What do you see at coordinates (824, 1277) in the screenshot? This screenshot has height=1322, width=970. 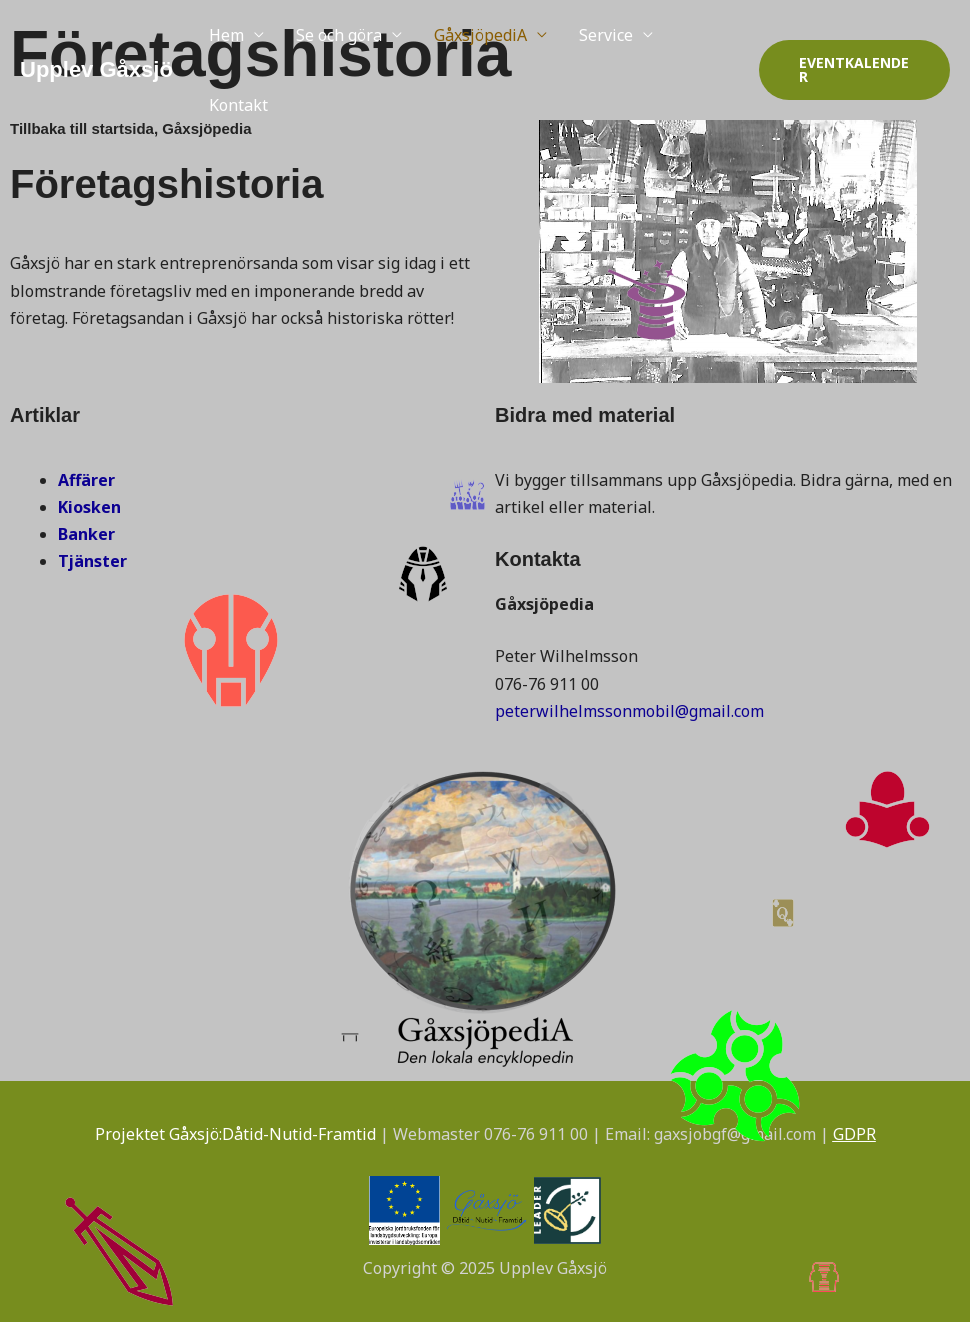 I see `view connection or relationship status between users` at bounding box center [824, 1277].